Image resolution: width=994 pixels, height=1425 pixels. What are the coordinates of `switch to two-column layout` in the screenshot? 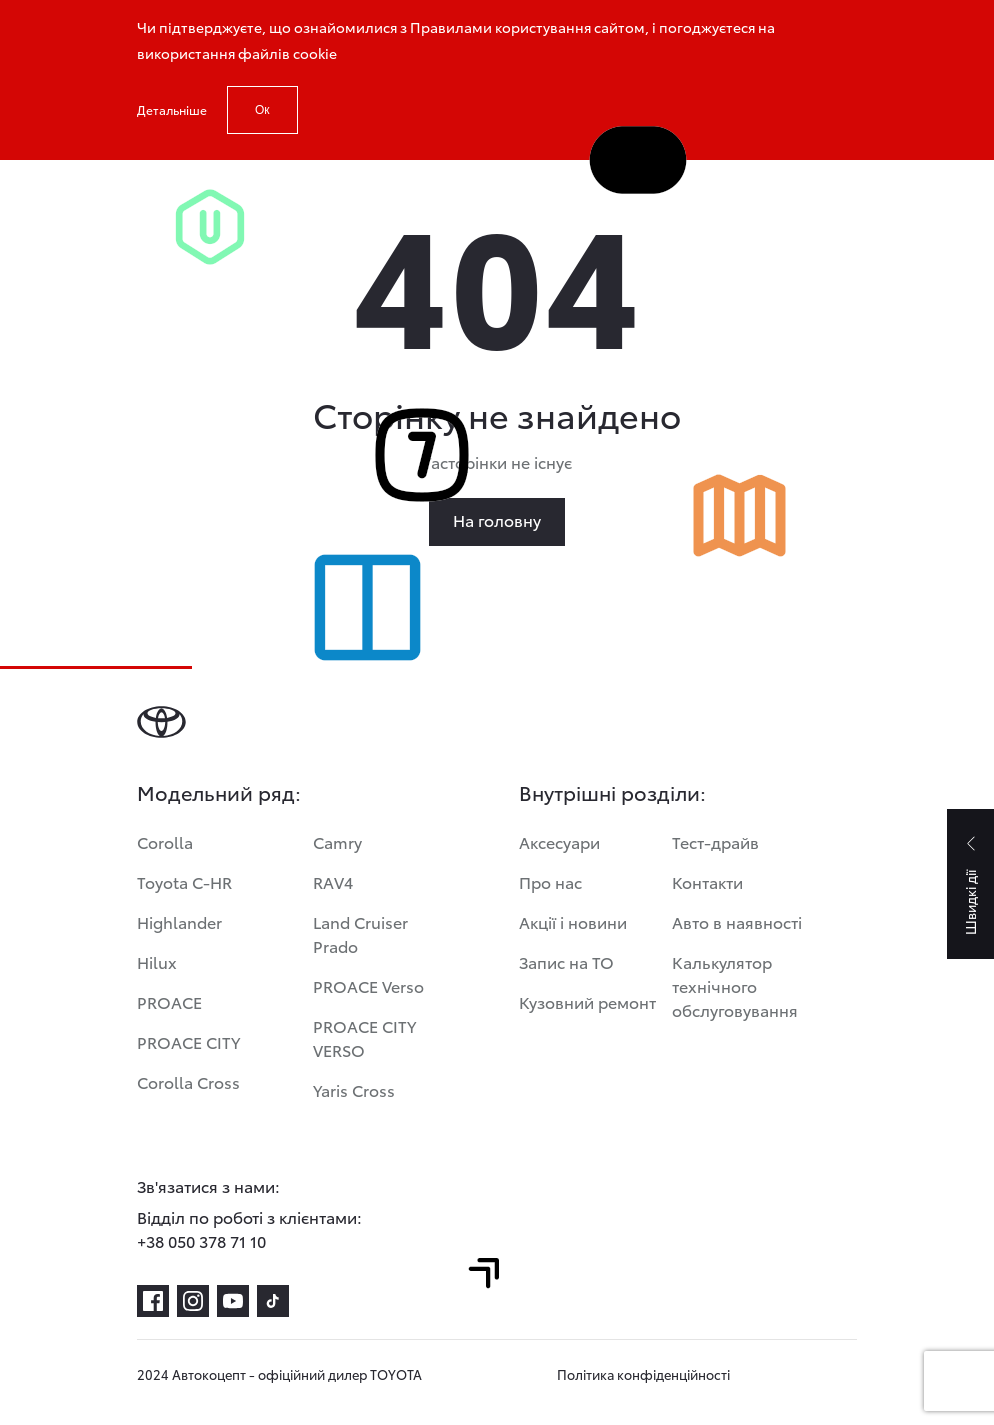 It's located at (367, 607).